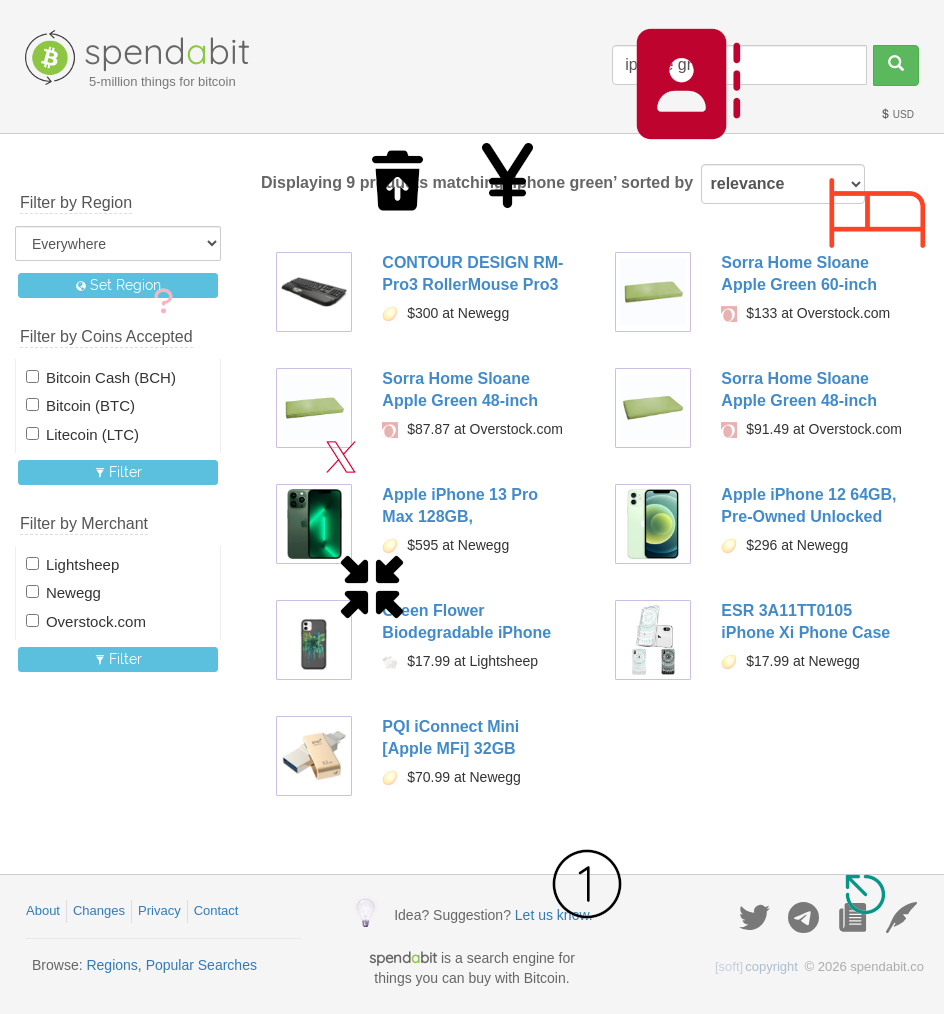 The width and height of the screenshot is (944, 1014). I want to click on navigate back or return to previous screen, so click(865, 894).